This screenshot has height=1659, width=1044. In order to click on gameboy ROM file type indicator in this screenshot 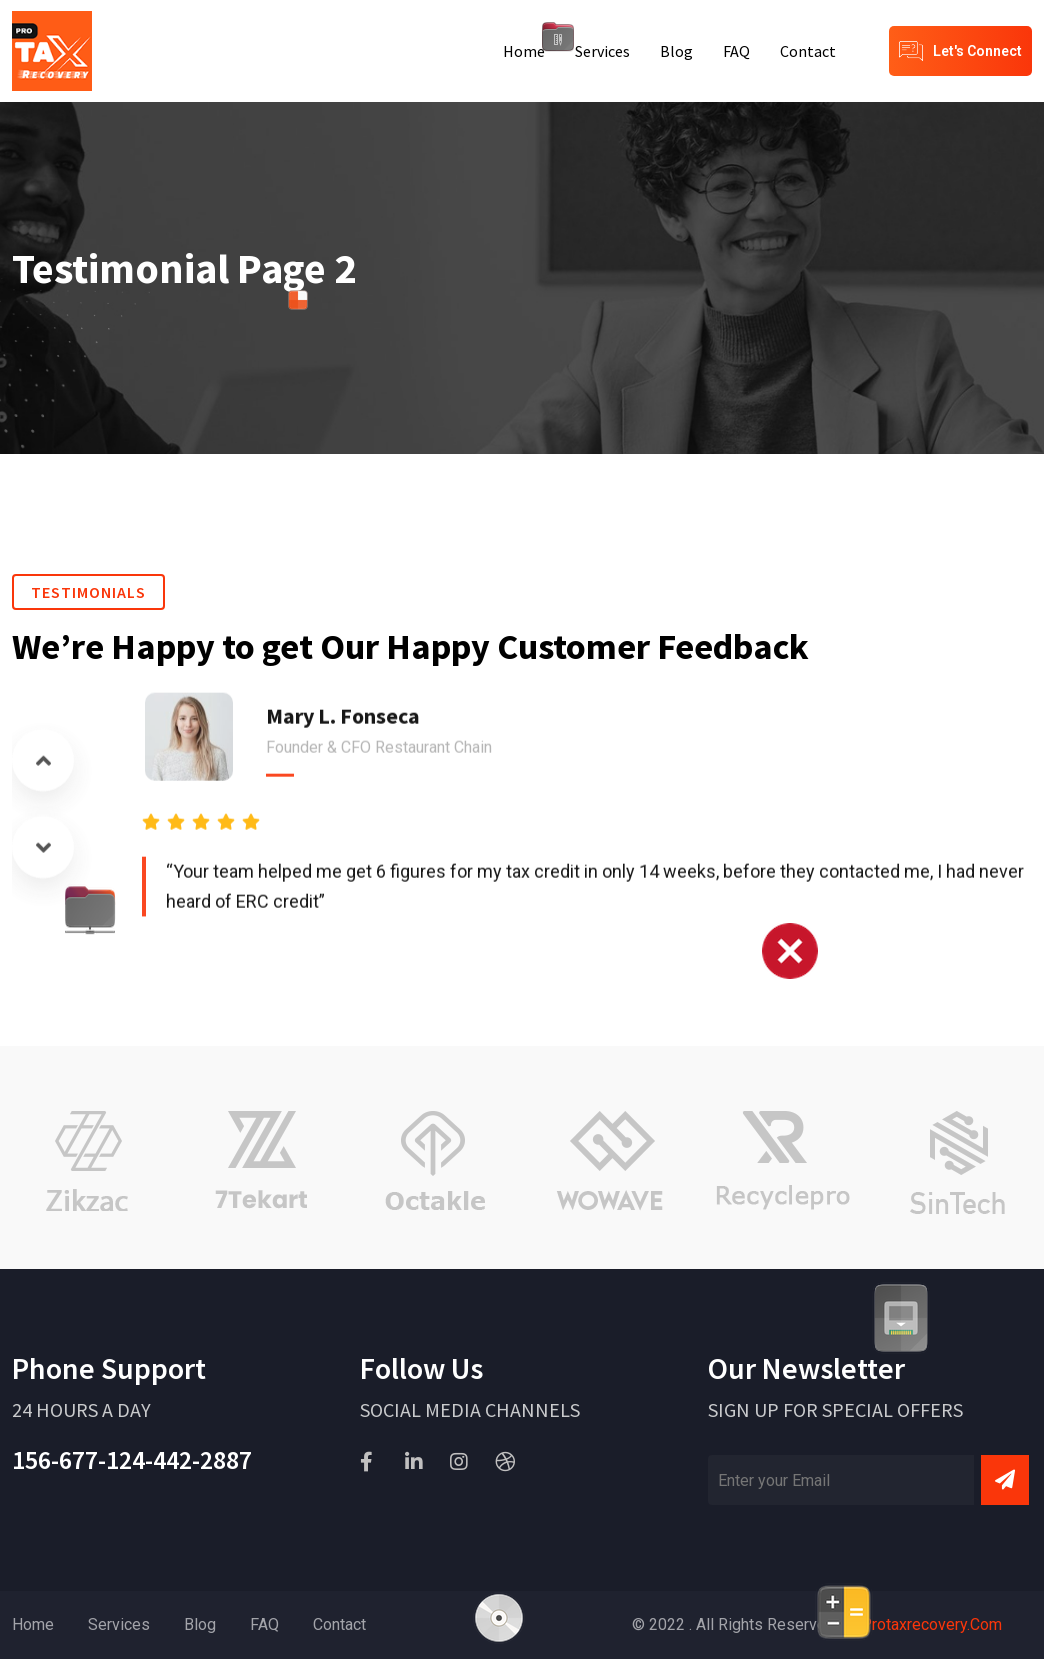, I will do `click(901, 1318)`.